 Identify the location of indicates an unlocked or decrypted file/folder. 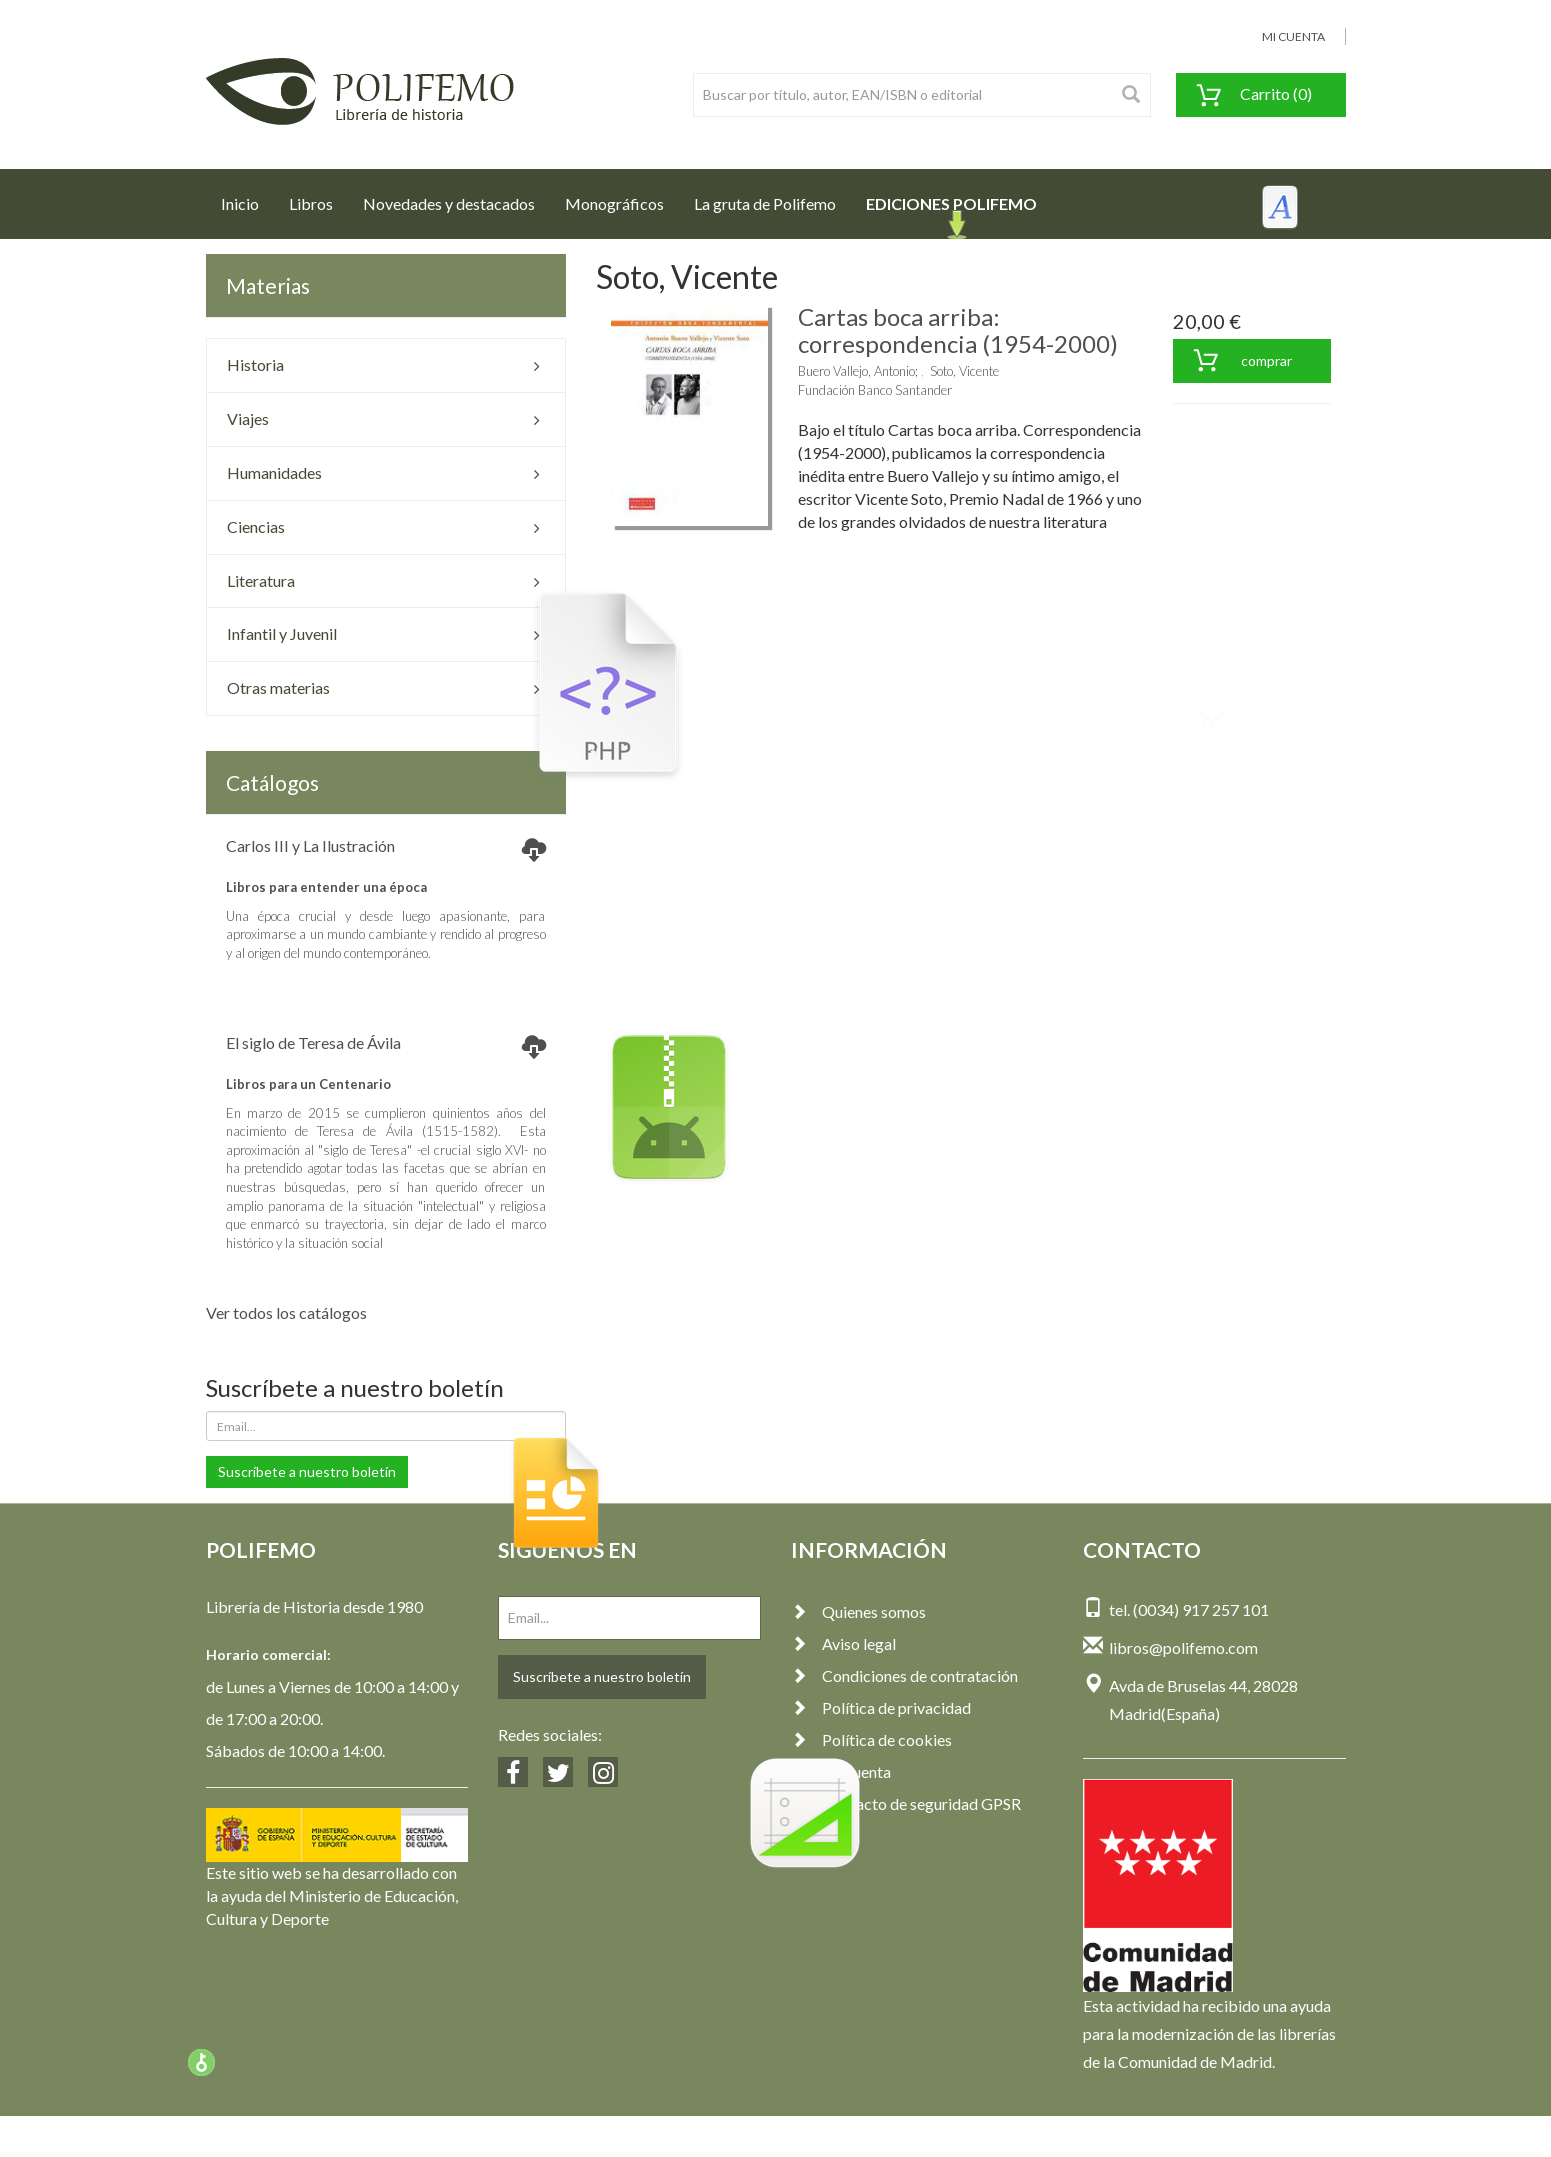
(201, 2062).